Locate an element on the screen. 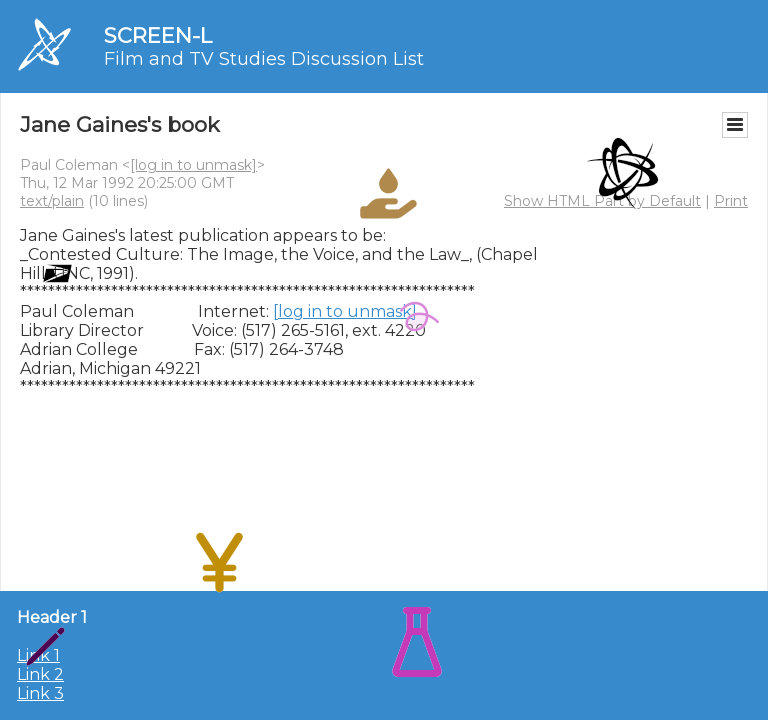 This screenshot has height=720, width=768. edit content or text is located at coordinates (45, 646).